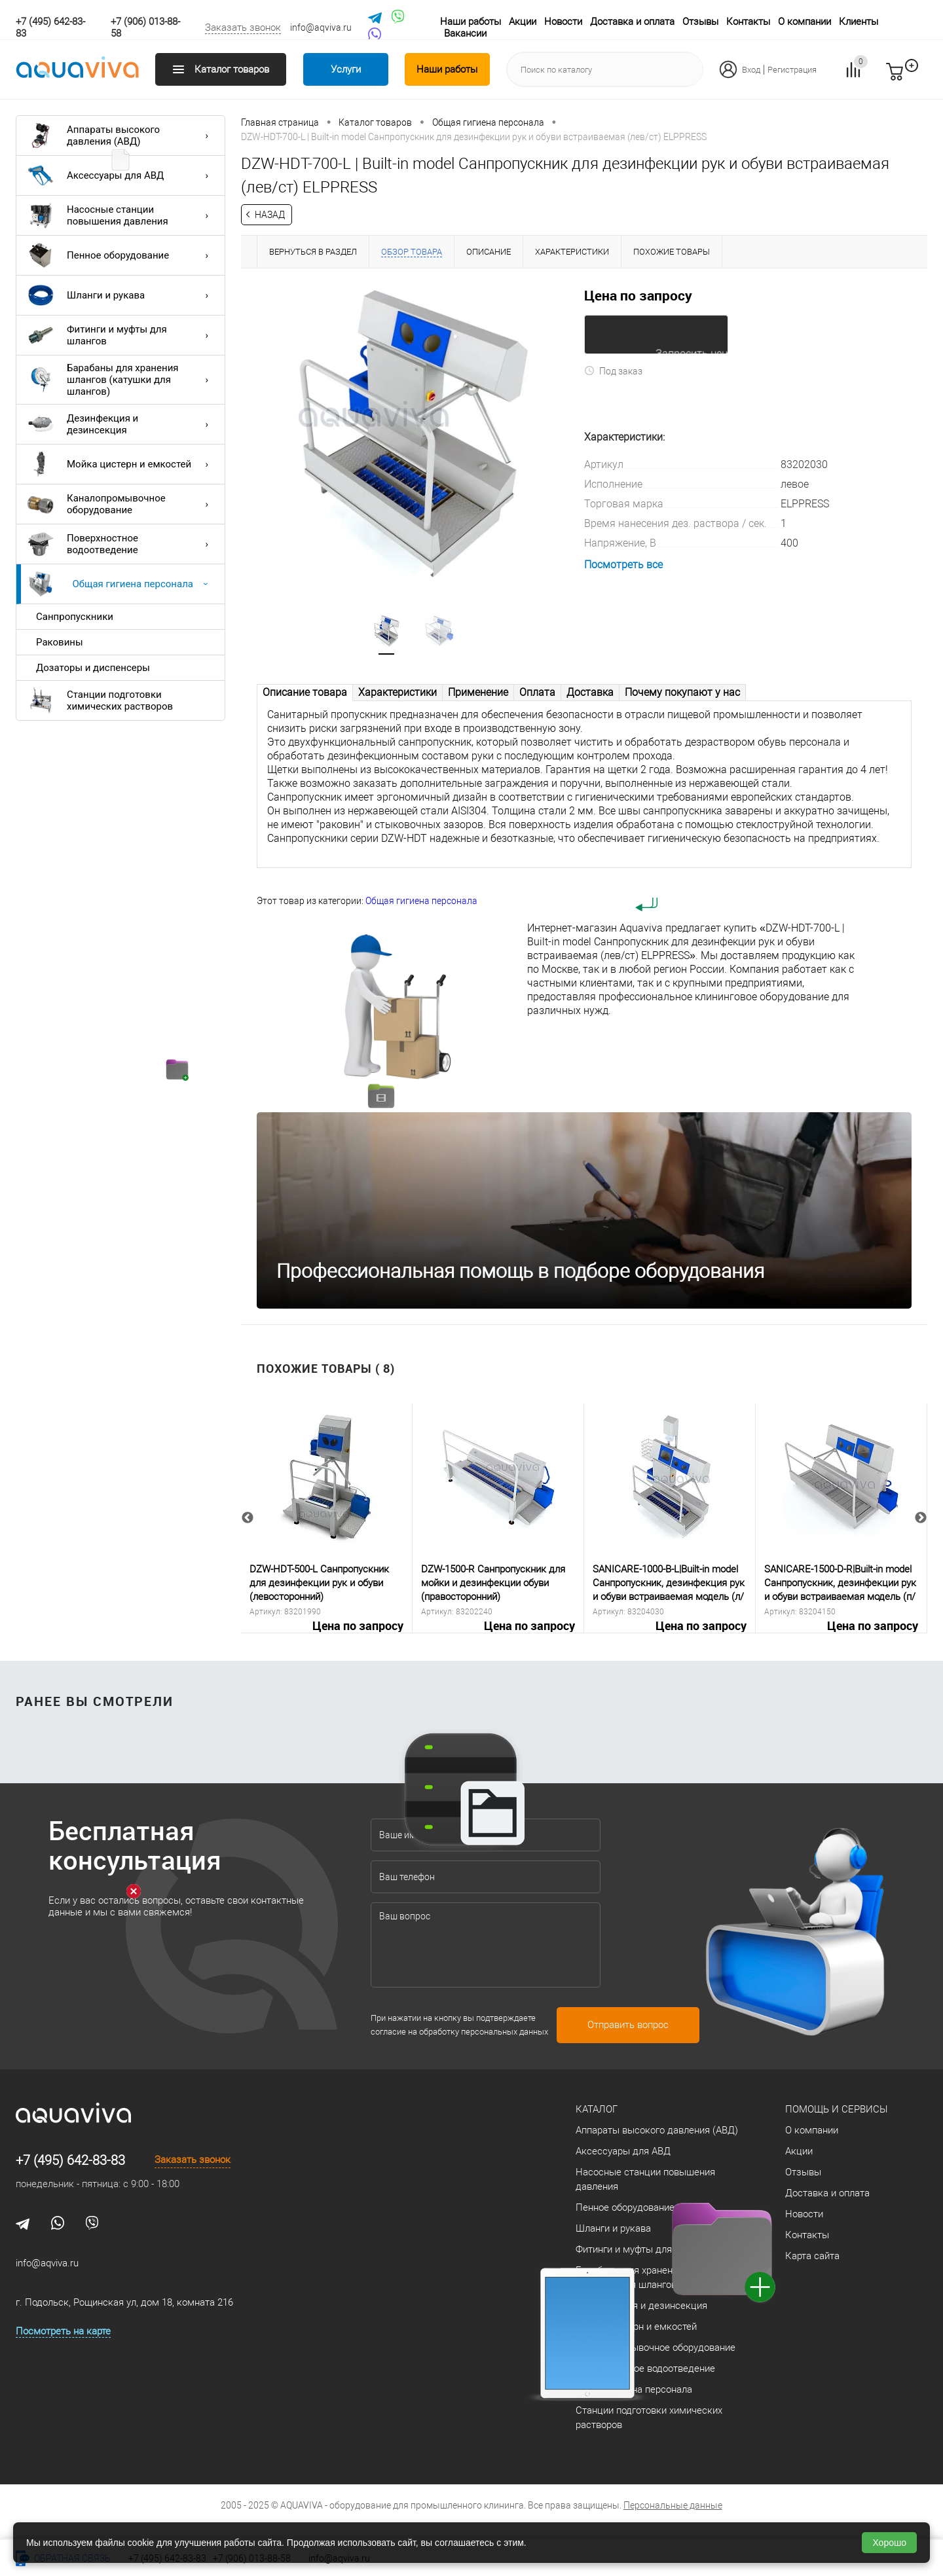 The image size is (943, 2576). Describe the element at coordinates (646, 904) in the screenshot. I see `reply to all recipients of an email` at that location.